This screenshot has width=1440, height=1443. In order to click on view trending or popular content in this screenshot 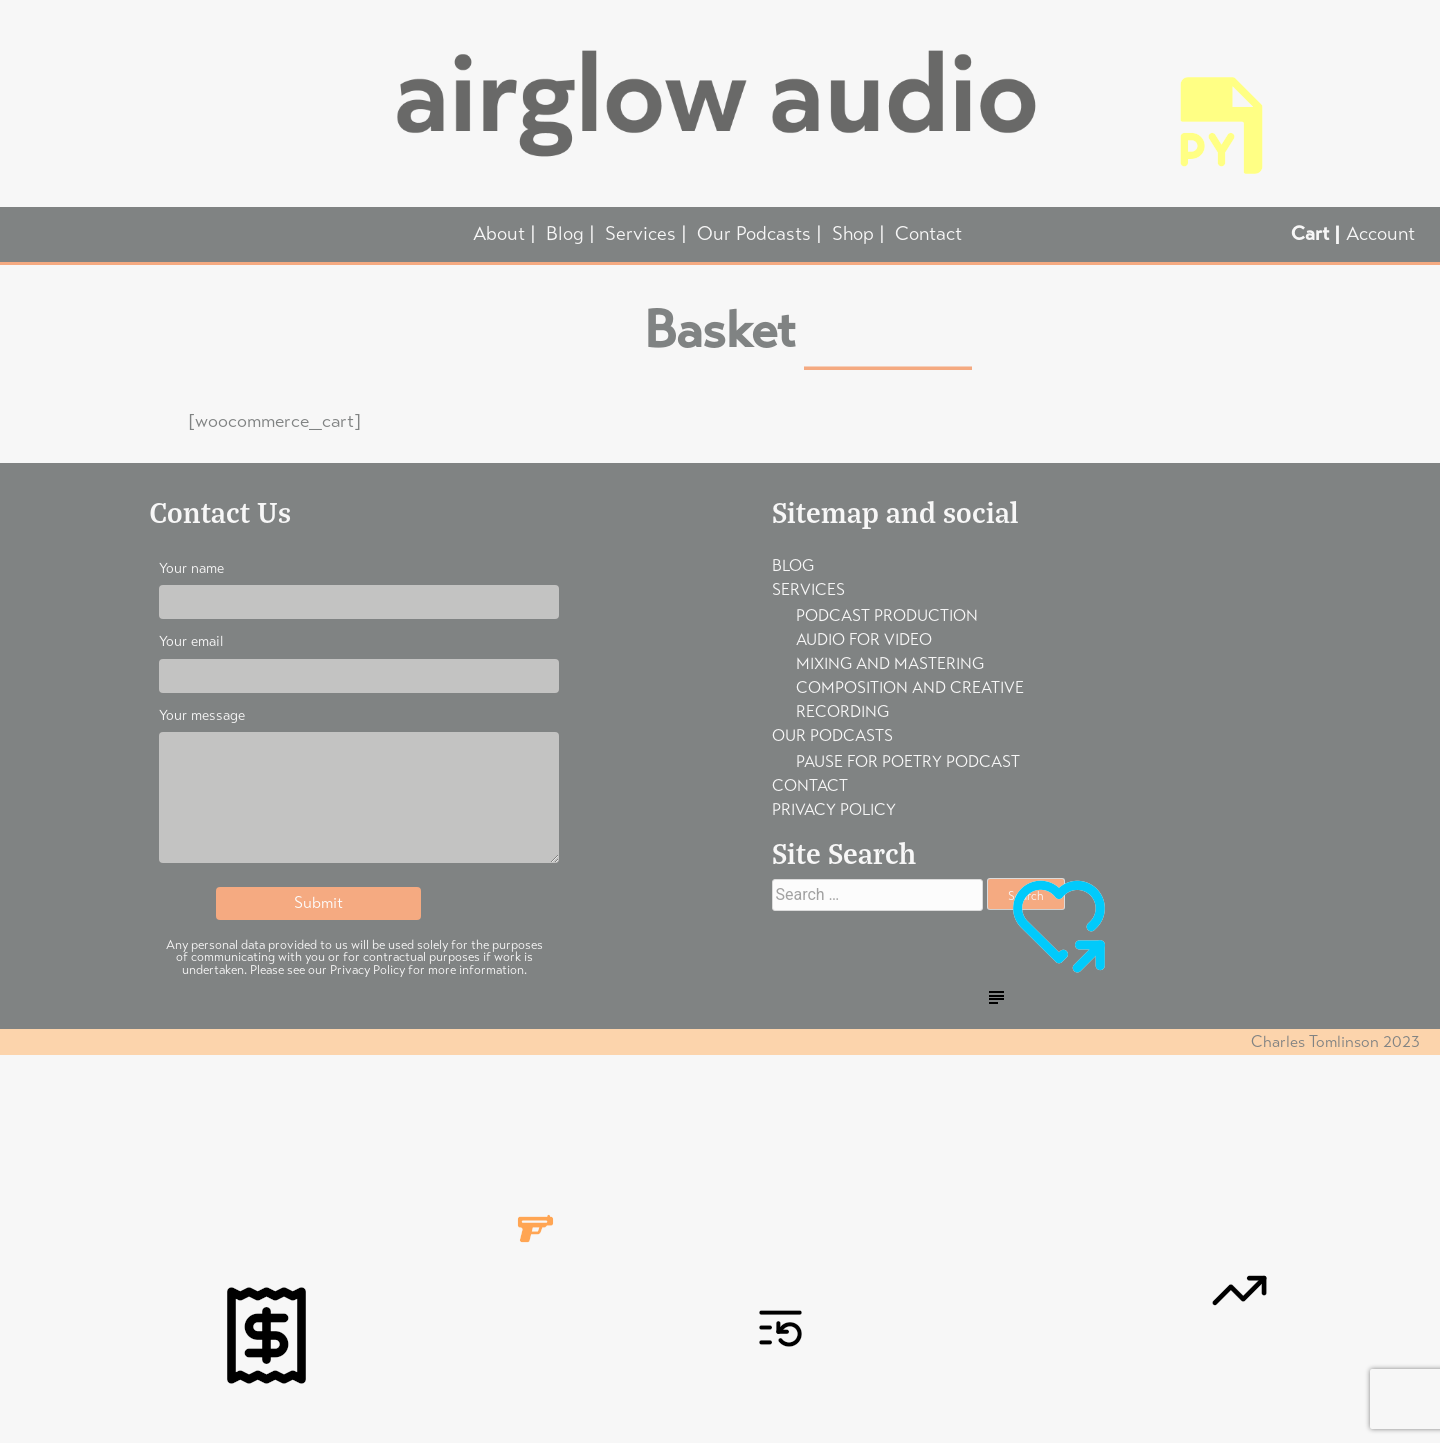, I will do `click(1239, 1290)`.